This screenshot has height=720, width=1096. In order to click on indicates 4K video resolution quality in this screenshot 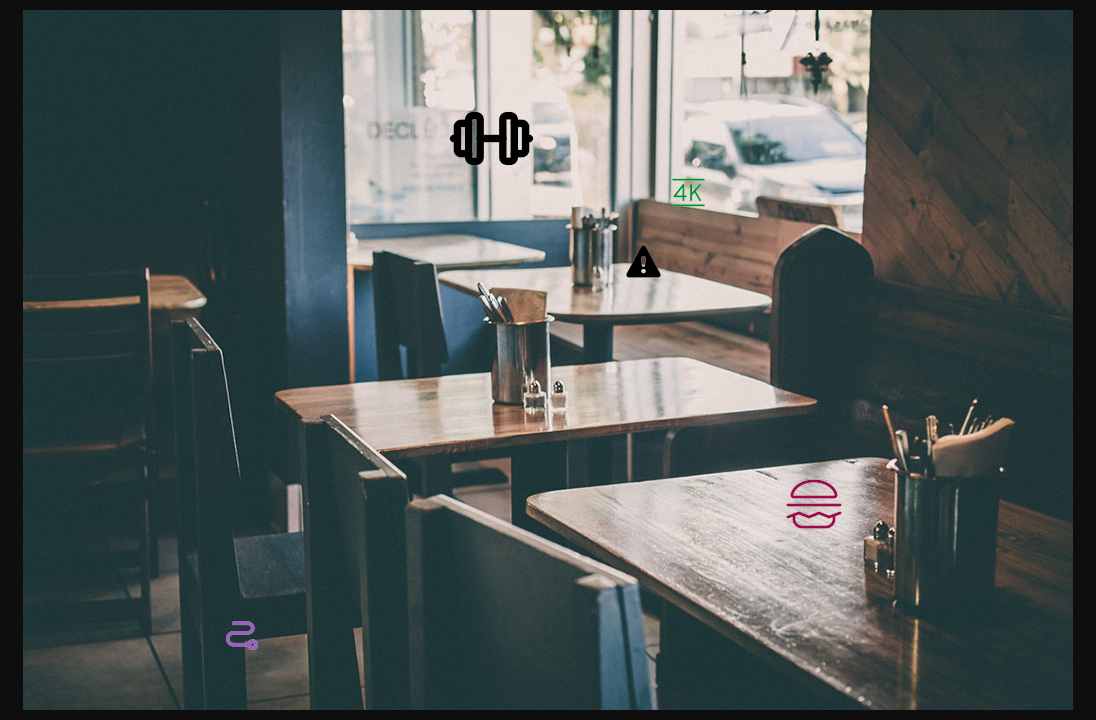, I will do `click(688, 192)`.